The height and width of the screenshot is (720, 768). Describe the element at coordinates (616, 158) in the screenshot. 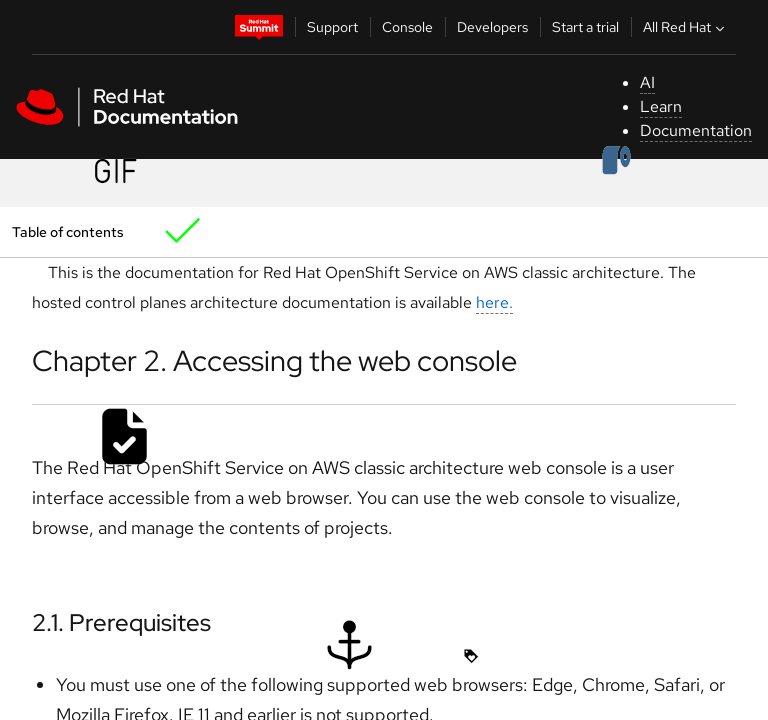

I see `indicates restroom or bathroom location` at that location.